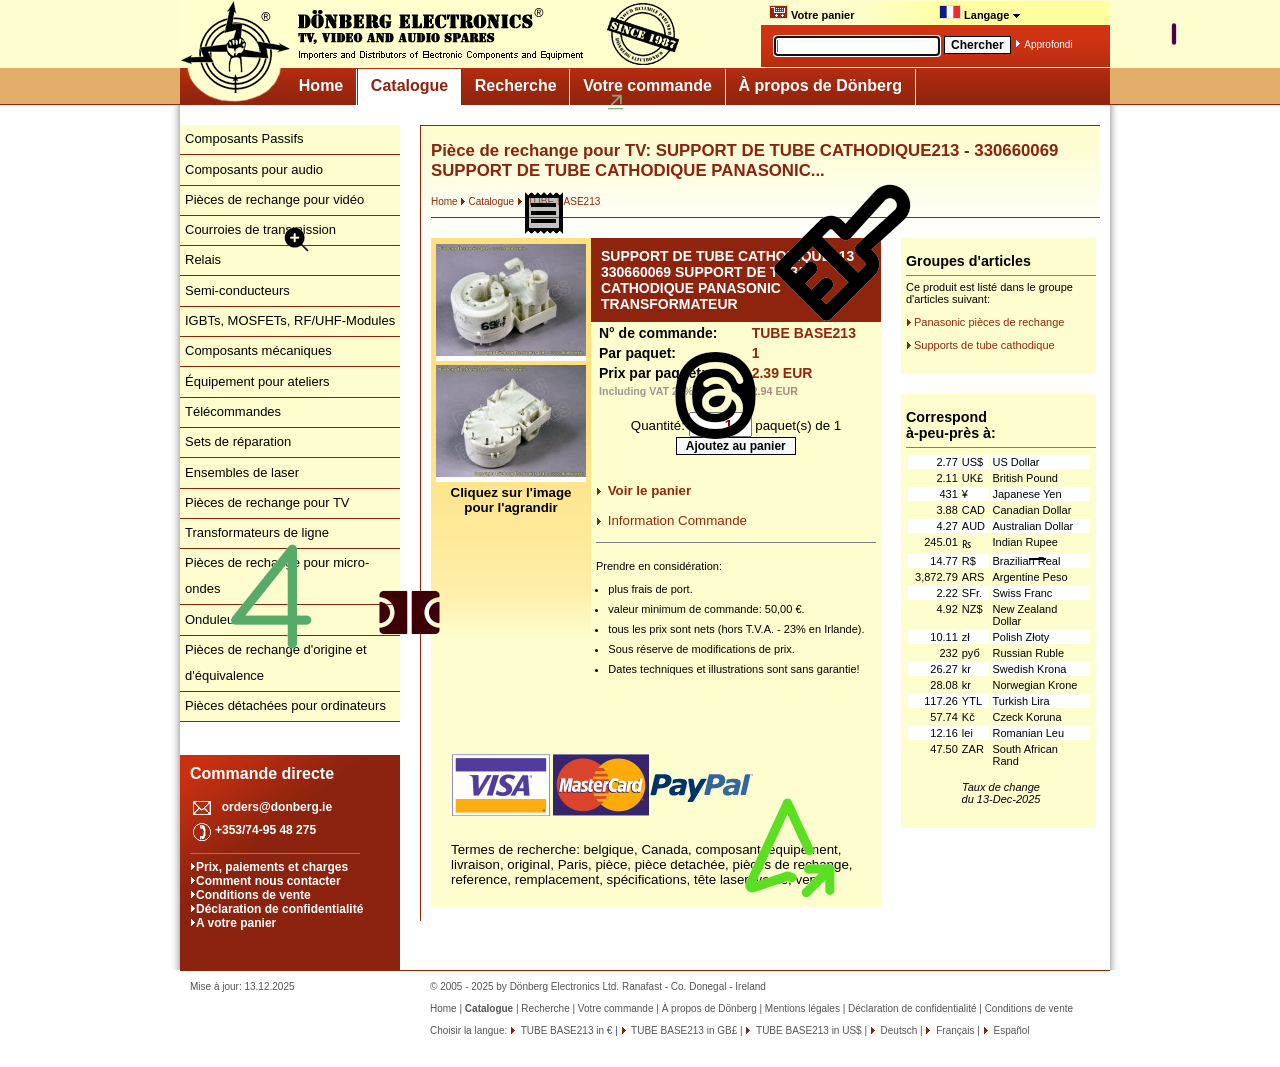  Describe the element at coordinates (296, 239) in the screenshot. I see `zoom in on content` at that location.